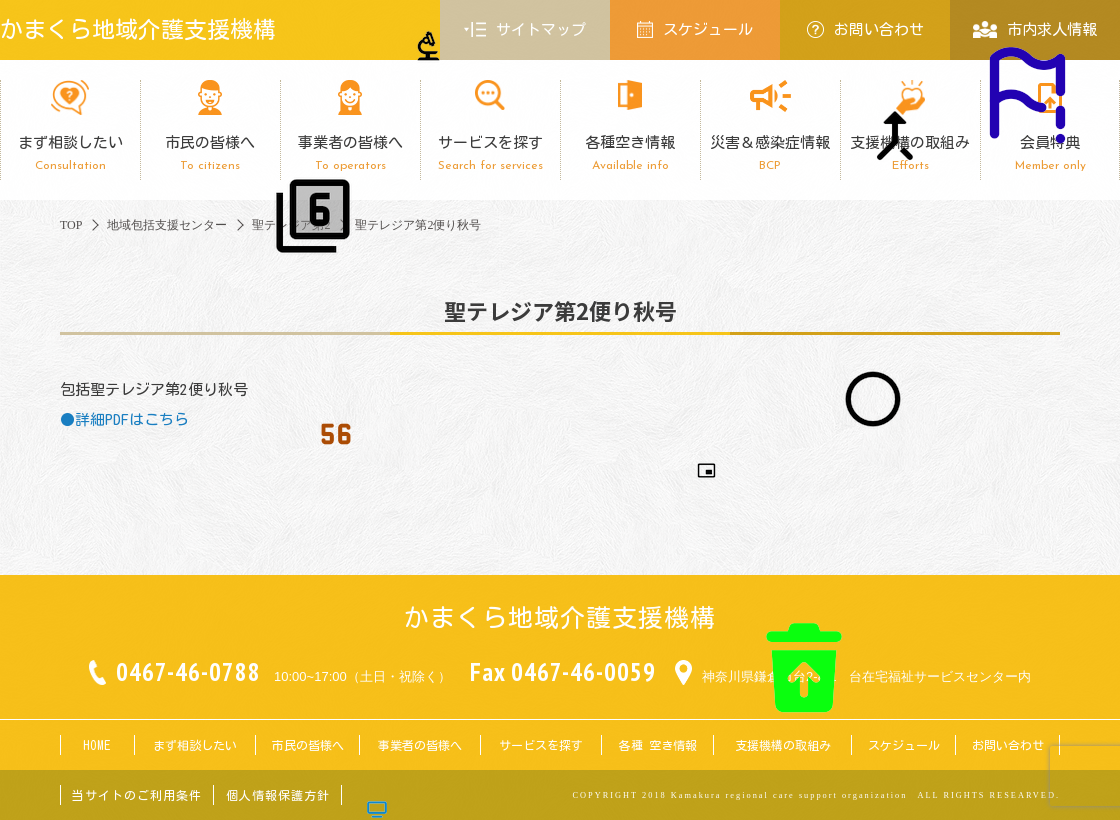 The image size is (1120, 820). Describe the element at coordinates (1027, 91) in the screenshot. I see `report or flag content with an urgent issue` at that location.